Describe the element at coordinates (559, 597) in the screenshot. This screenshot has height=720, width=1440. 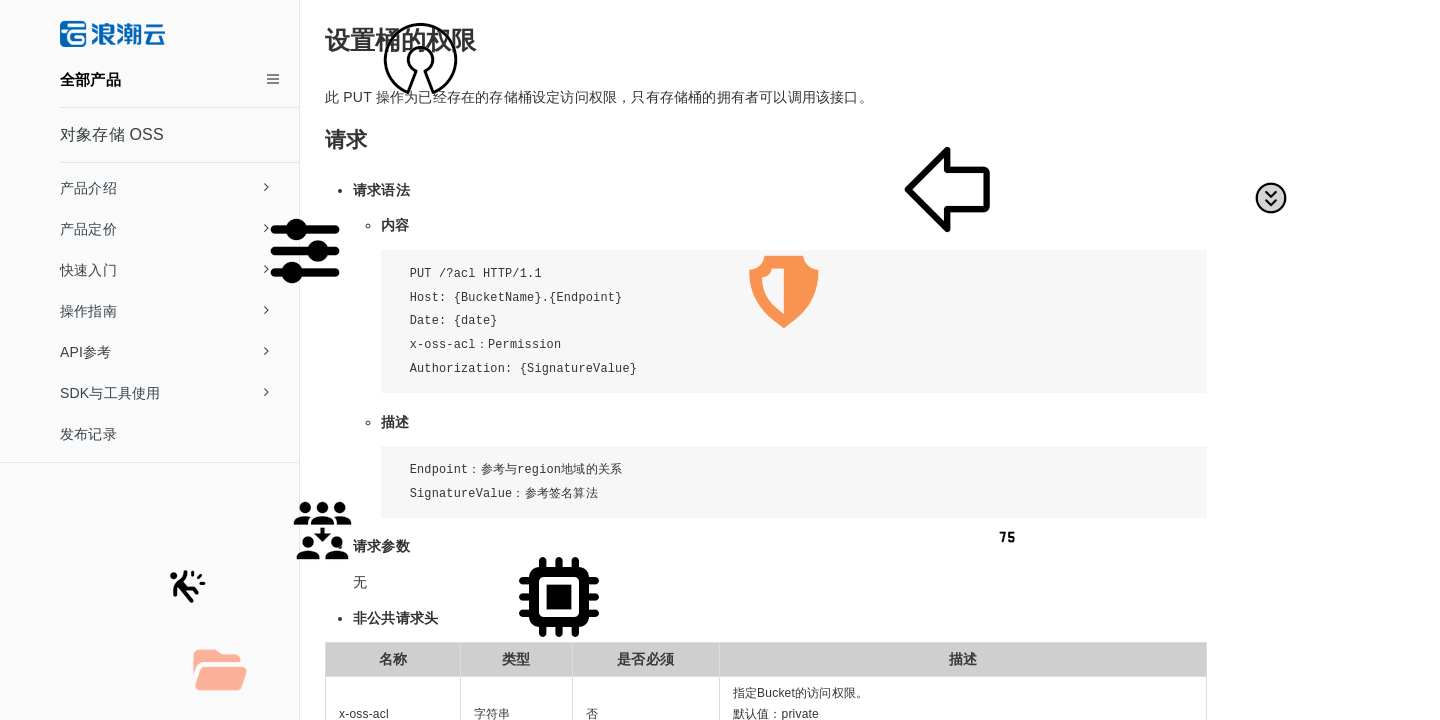
I see `view hardware or processor information` at that location.